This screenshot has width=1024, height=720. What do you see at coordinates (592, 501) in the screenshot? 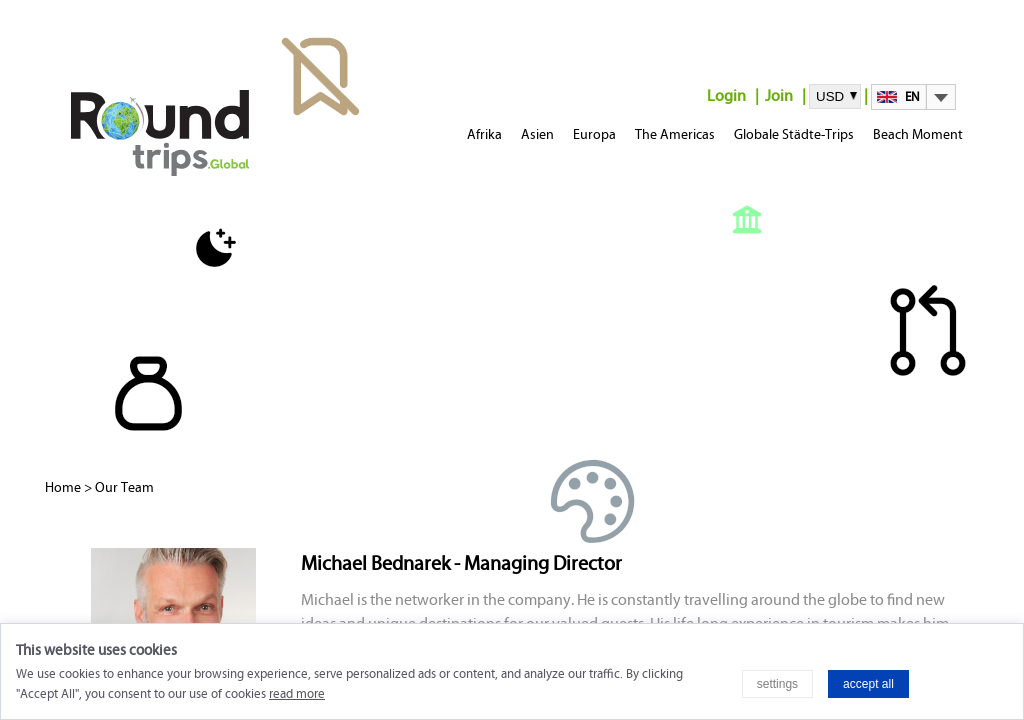
I see `open color picker or palette` at bounding box center [592, 501].